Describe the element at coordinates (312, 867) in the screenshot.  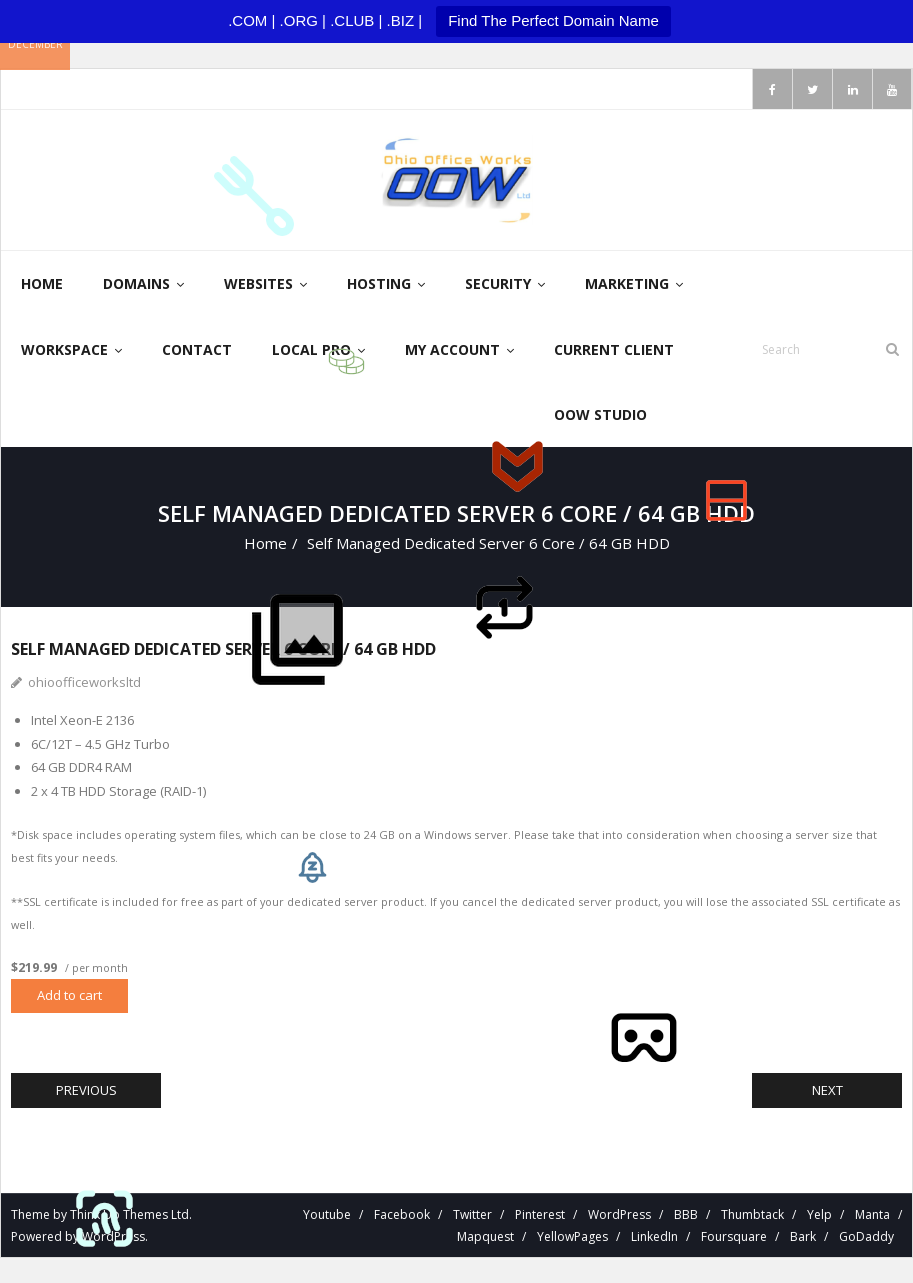
I see `snooze notifications` at that location.